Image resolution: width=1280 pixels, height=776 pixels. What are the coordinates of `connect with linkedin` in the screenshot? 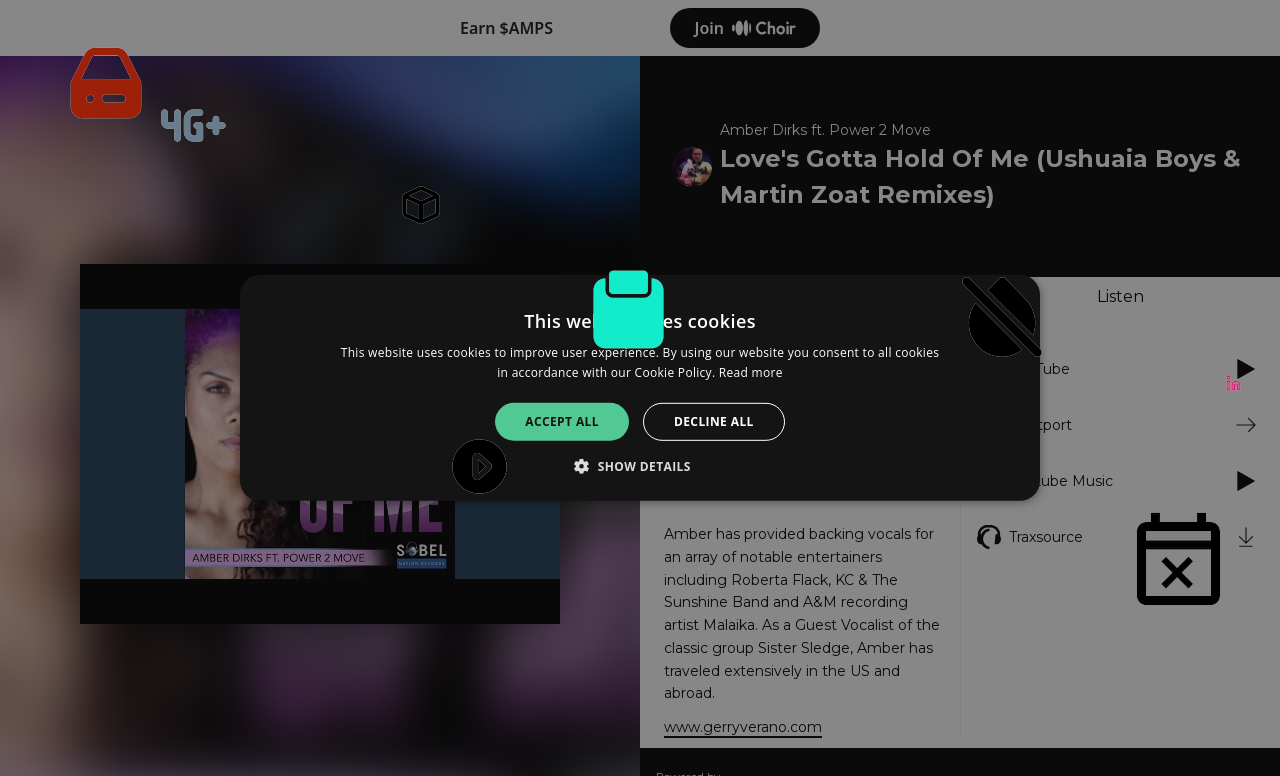 It's located at (1233, 383).